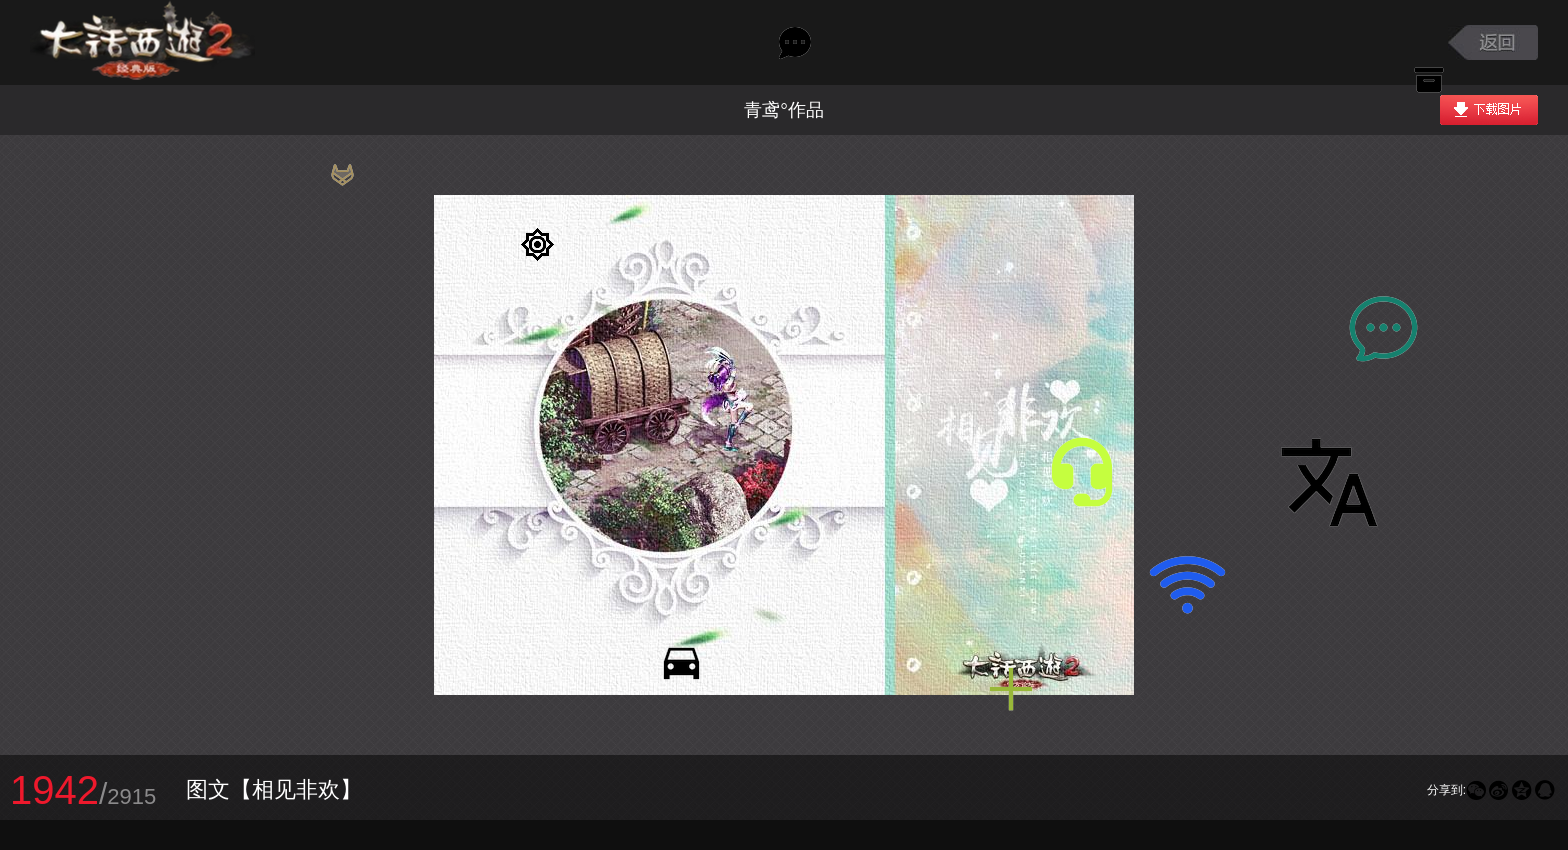 The height and width of the screenshot is (850, 1568). What do you see at coordinates (681, 661) in the screenshot?
I see `get driving directions` at bounding box center [681, 661].